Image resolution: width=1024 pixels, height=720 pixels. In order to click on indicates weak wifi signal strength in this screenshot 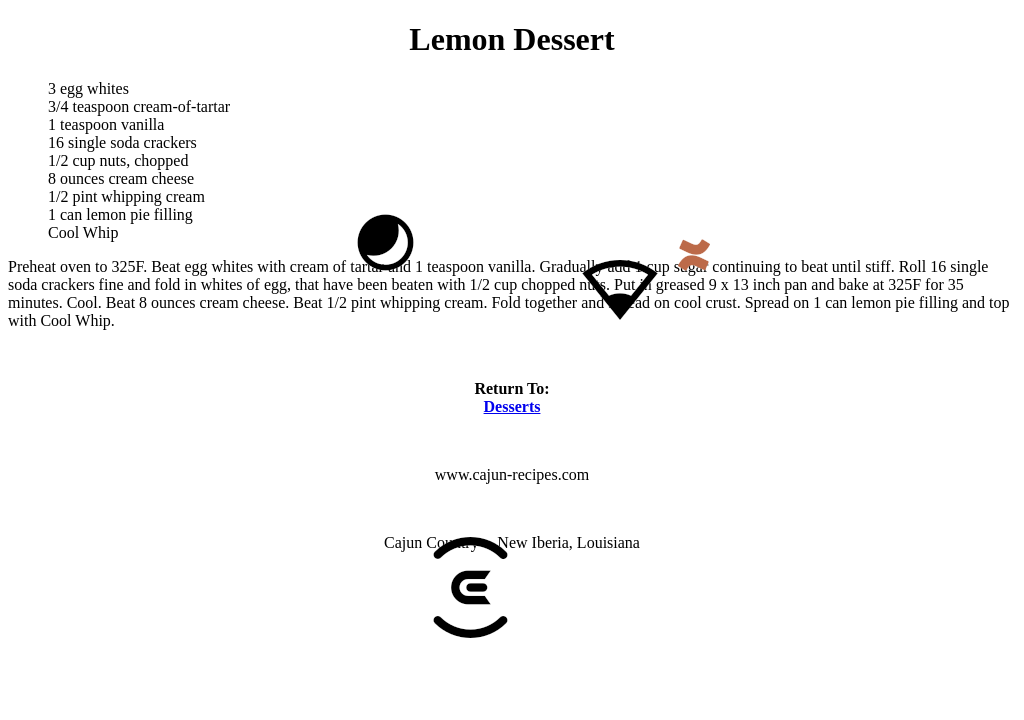, I will do `click(620, 290)`.